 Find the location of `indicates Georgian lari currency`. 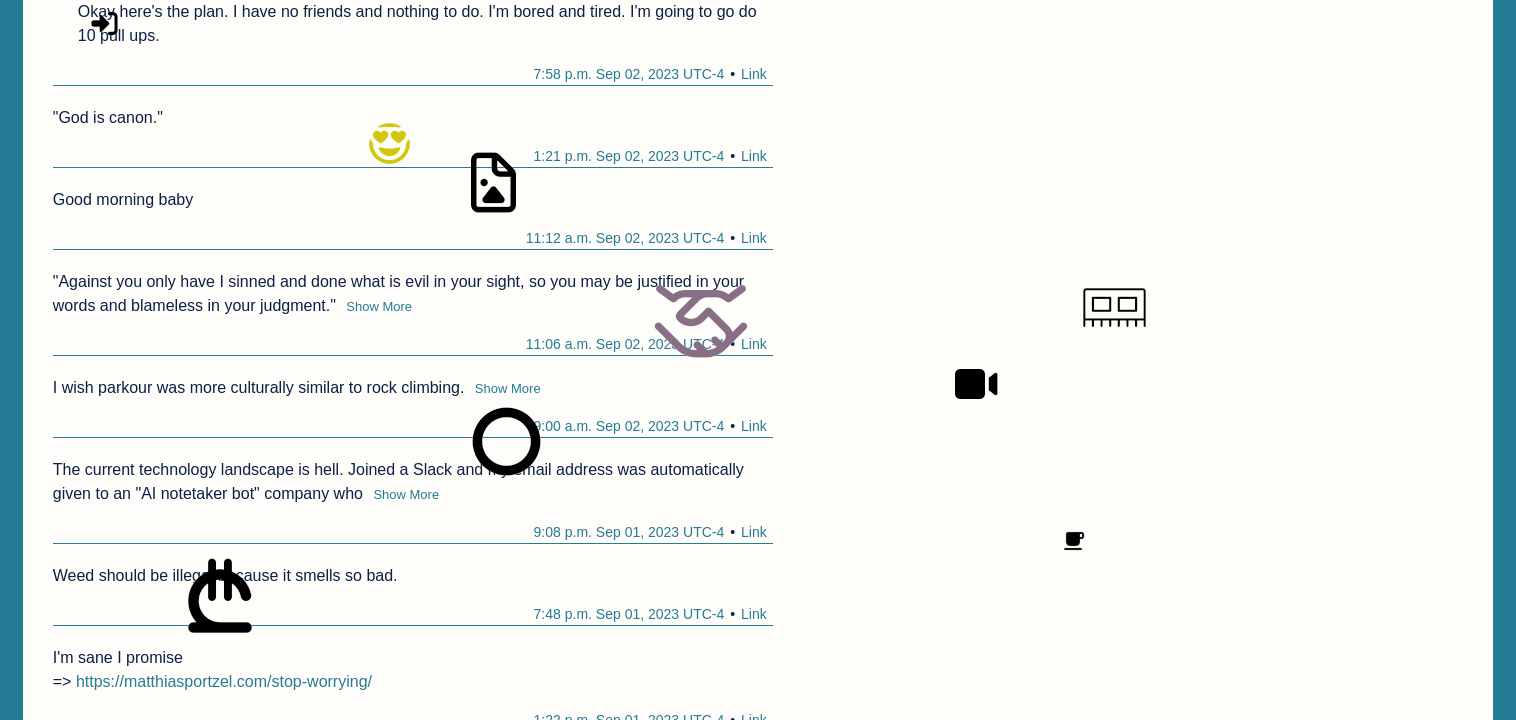

indicates Georgian lari currency is located at coordinates (220, 601).